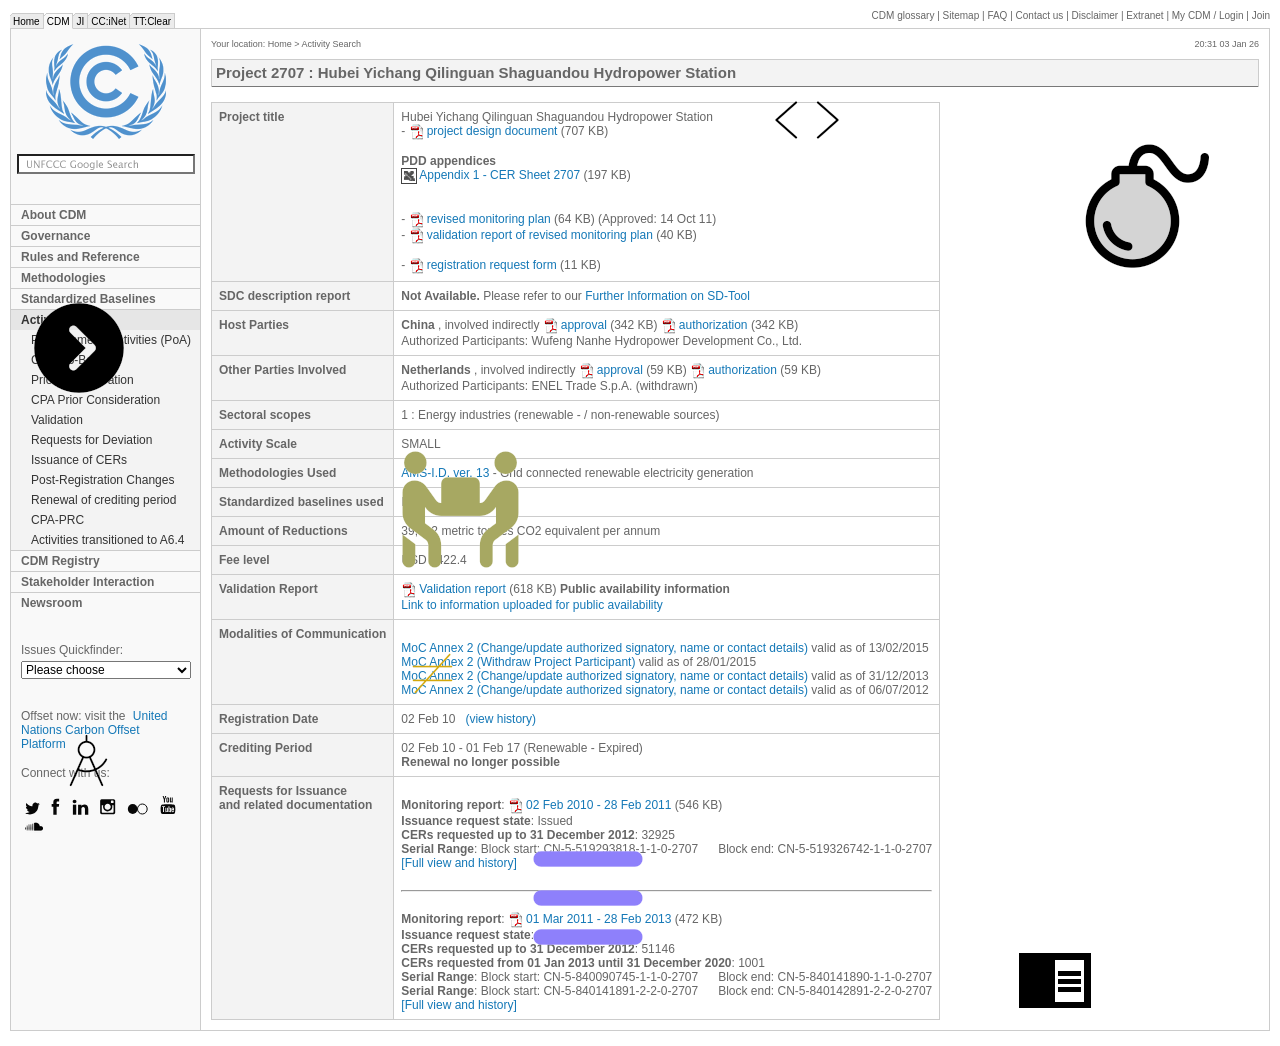 The width and height of the screenshot is (1280, 1046). I want to click on switch to reader mode for distraction-free reading, so click(1055, 979).